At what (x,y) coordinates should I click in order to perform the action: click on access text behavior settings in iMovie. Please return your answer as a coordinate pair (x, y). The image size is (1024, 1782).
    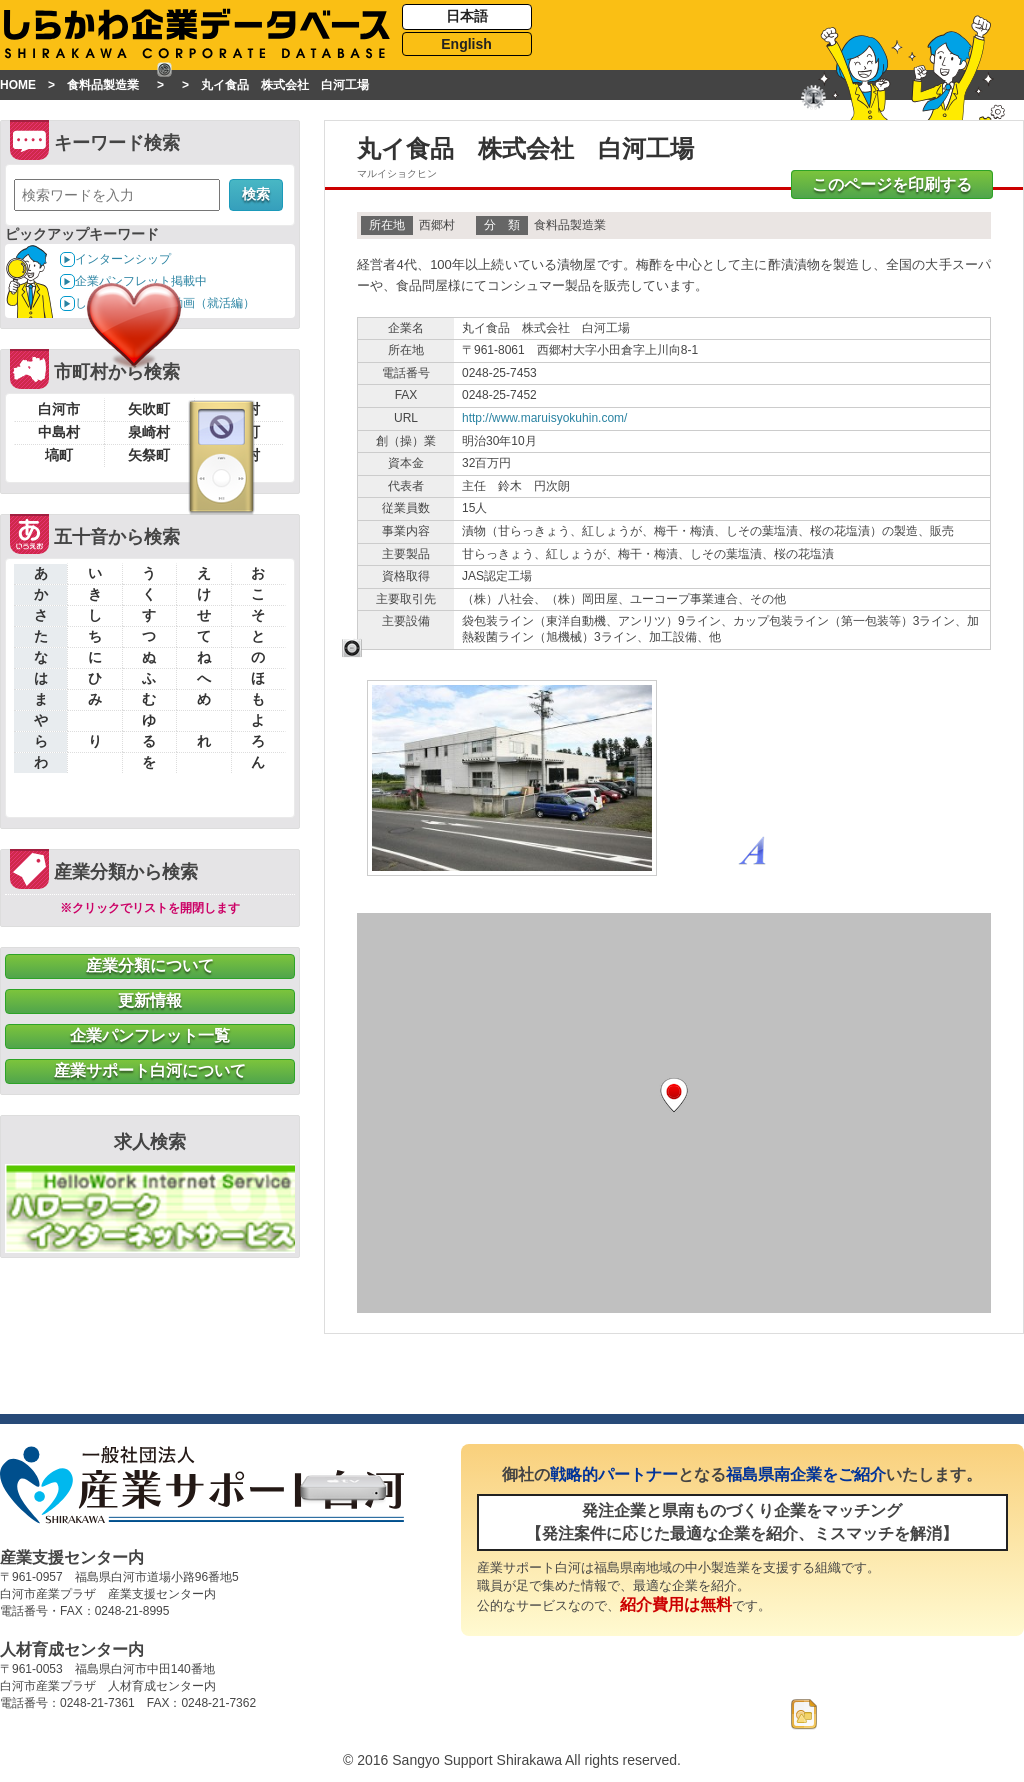
    Looking at the image, I should click on (813, 97).